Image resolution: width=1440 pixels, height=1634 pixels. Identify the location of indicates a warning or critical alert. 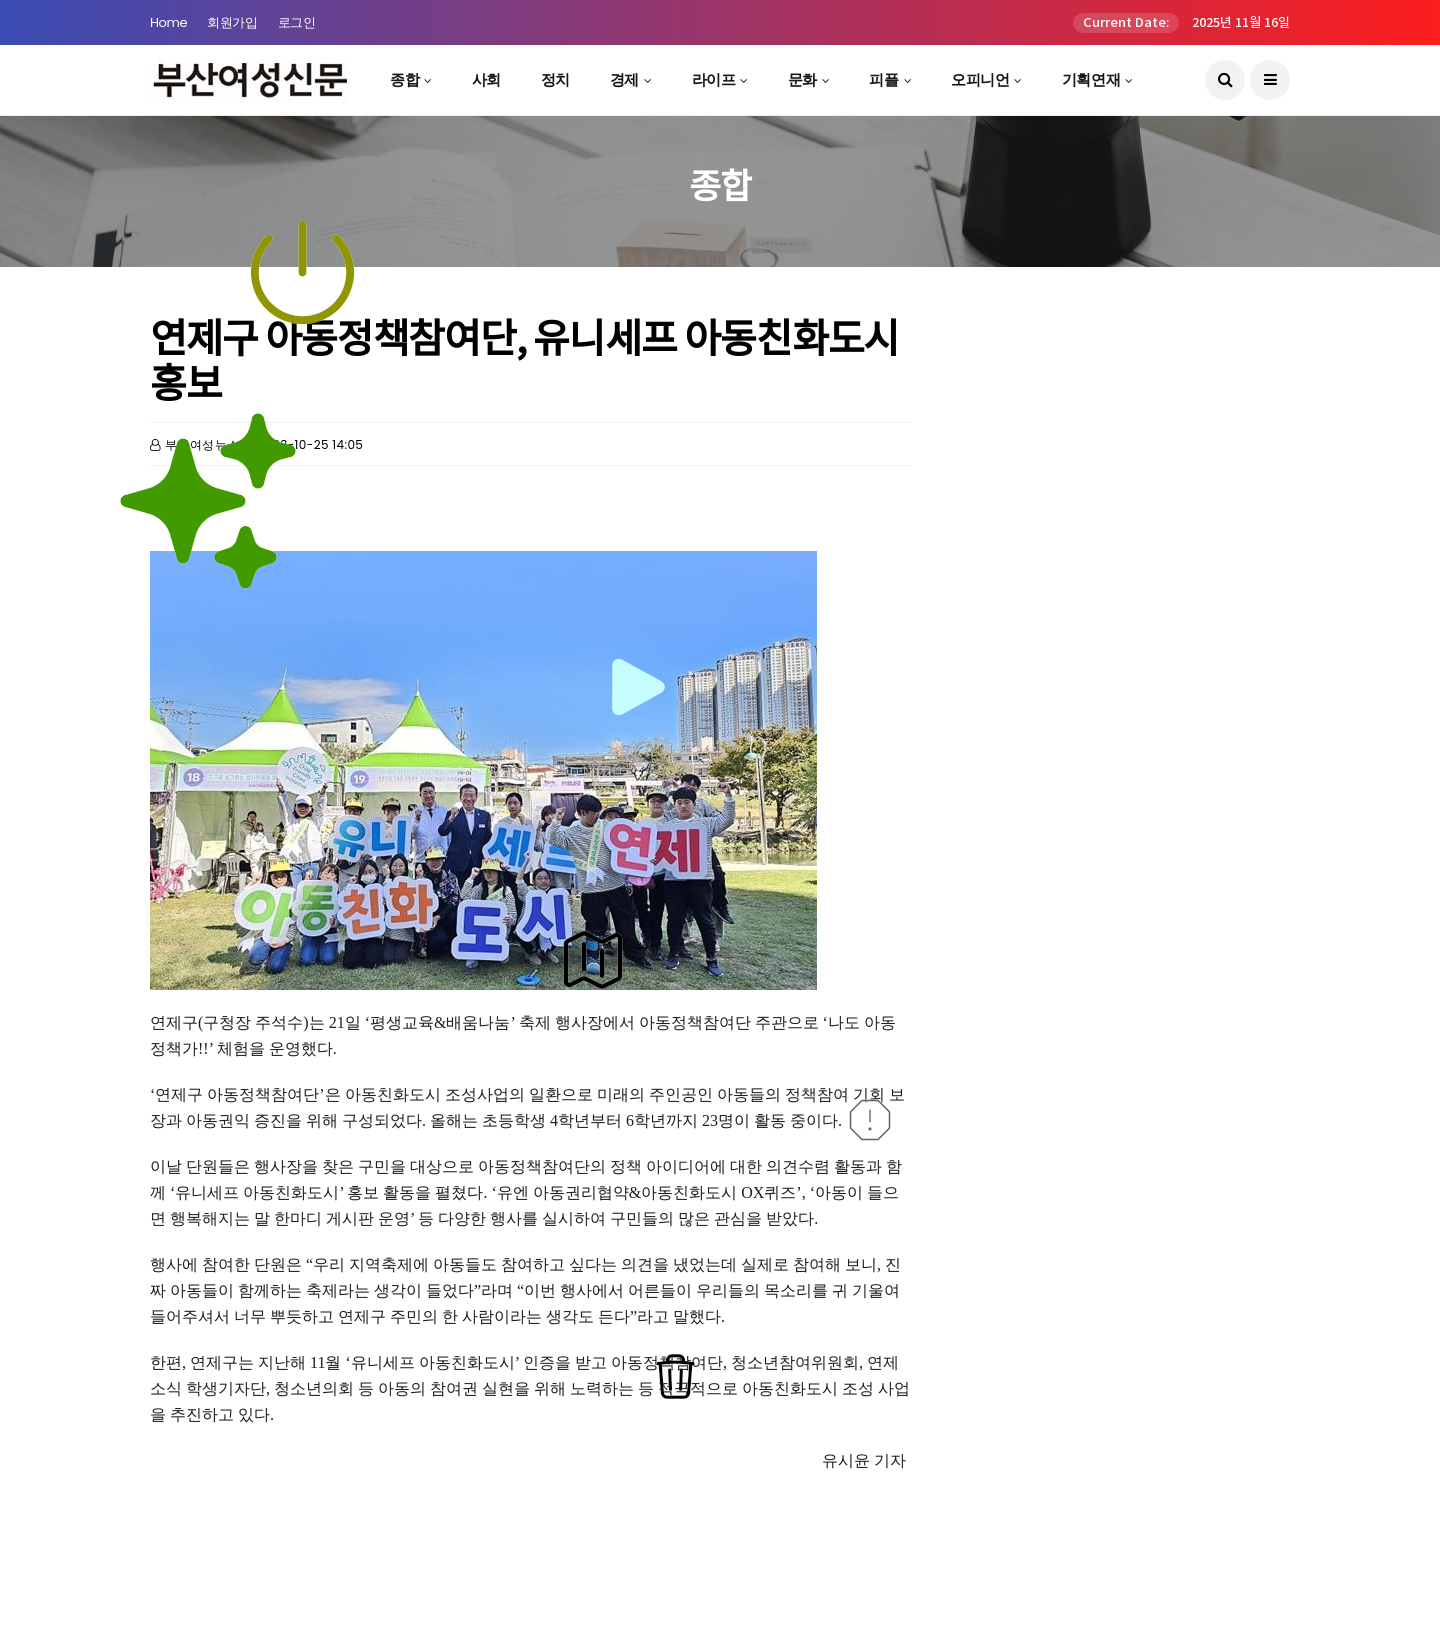
(870, 1120).